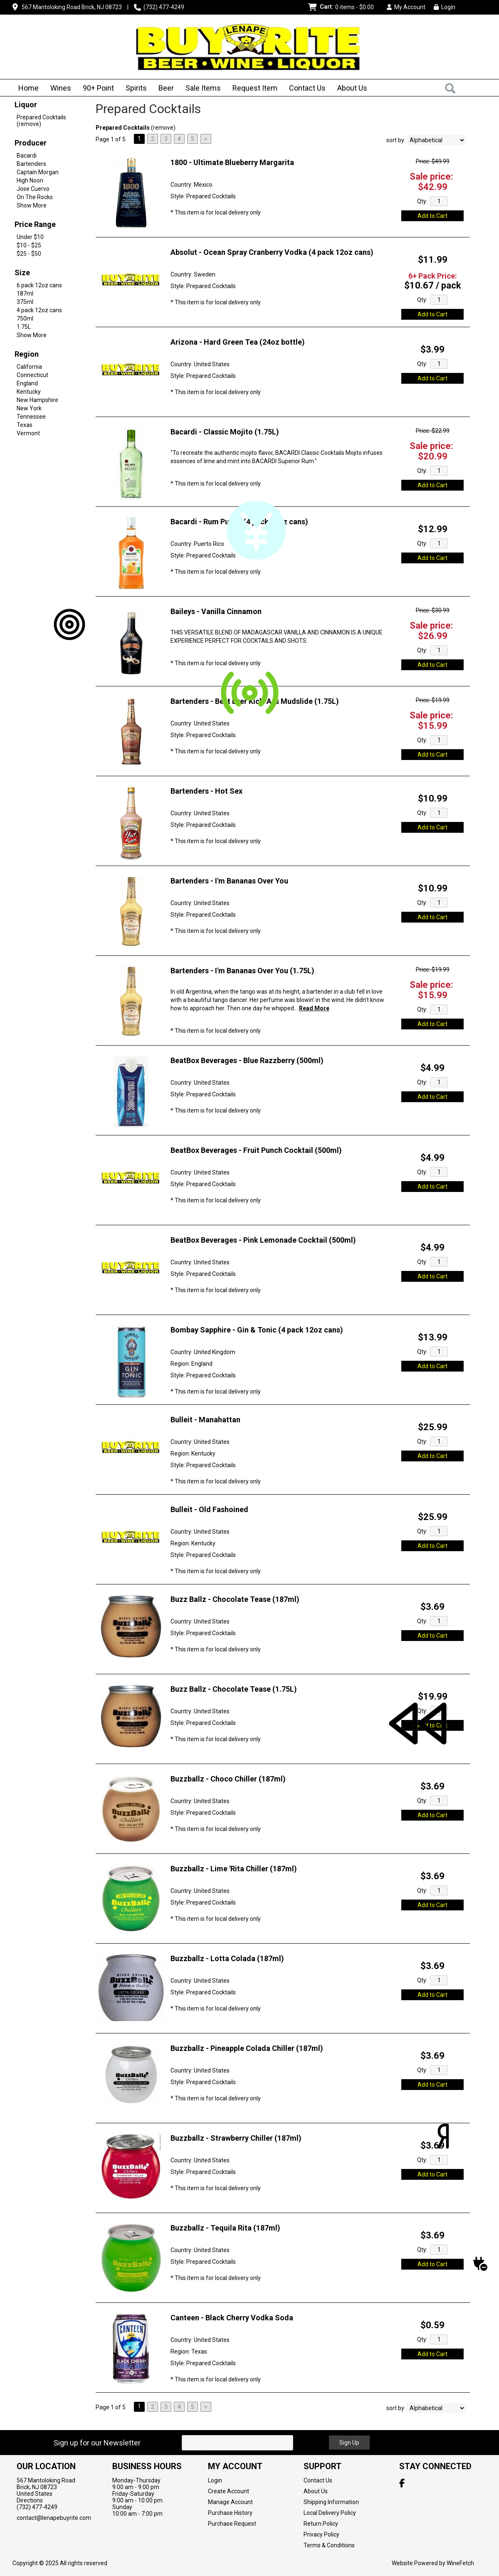  Describe the element at coordinates (417, 1723) in the screenshot. I see `rewind or skip backward in media playback` at that location.